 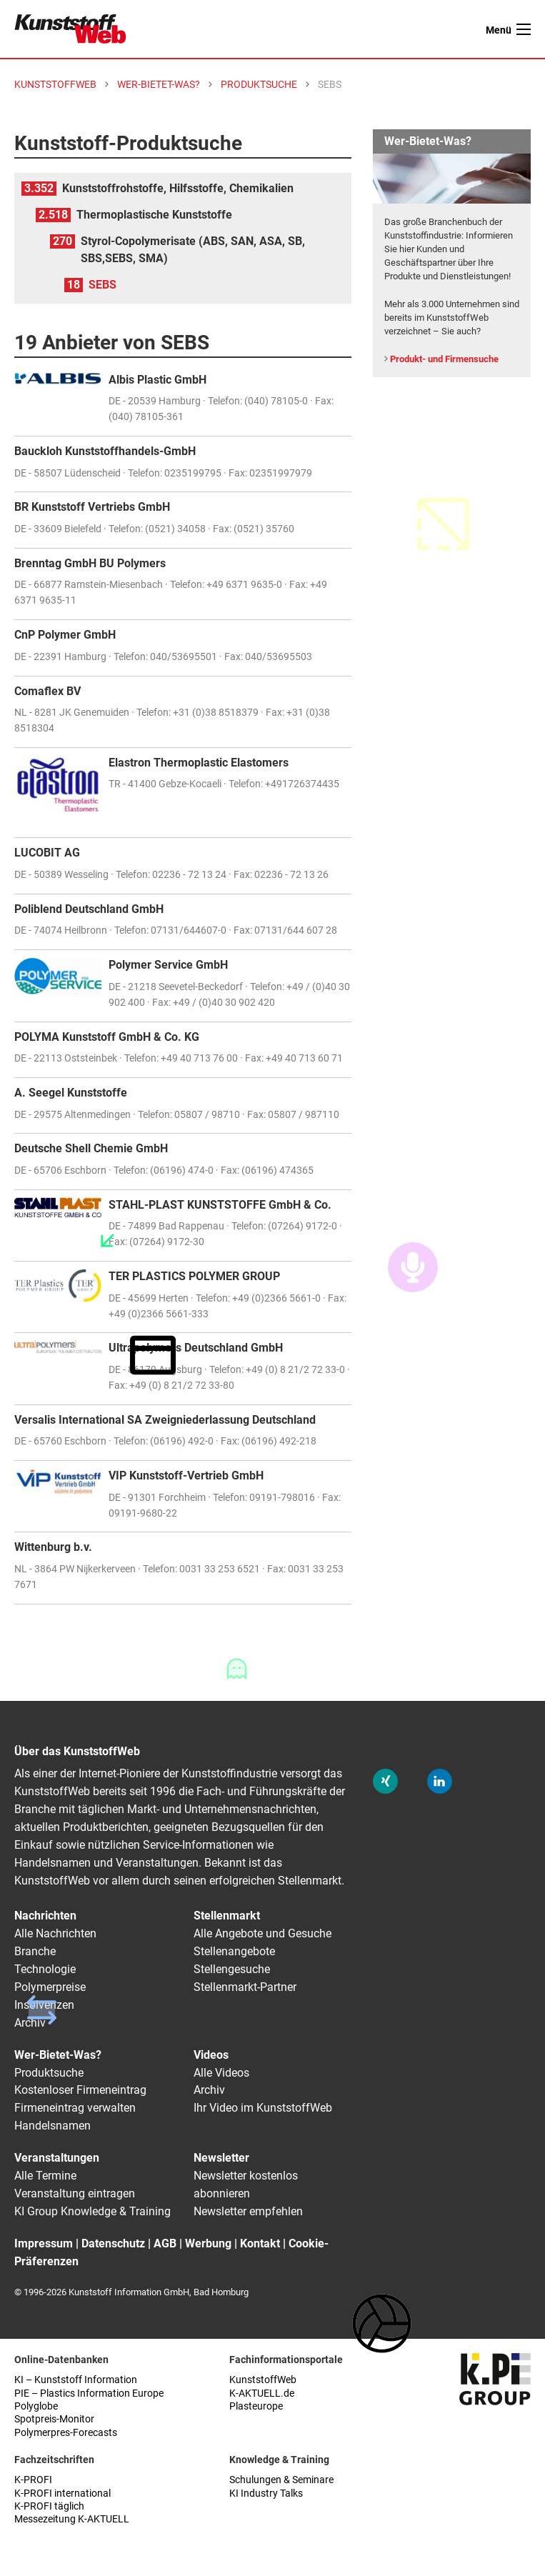 What do you see at coordinates (107, 1240) in the screenshot?
I see `navigate to the bottom-left corner` at bounding box center [107, 1240].